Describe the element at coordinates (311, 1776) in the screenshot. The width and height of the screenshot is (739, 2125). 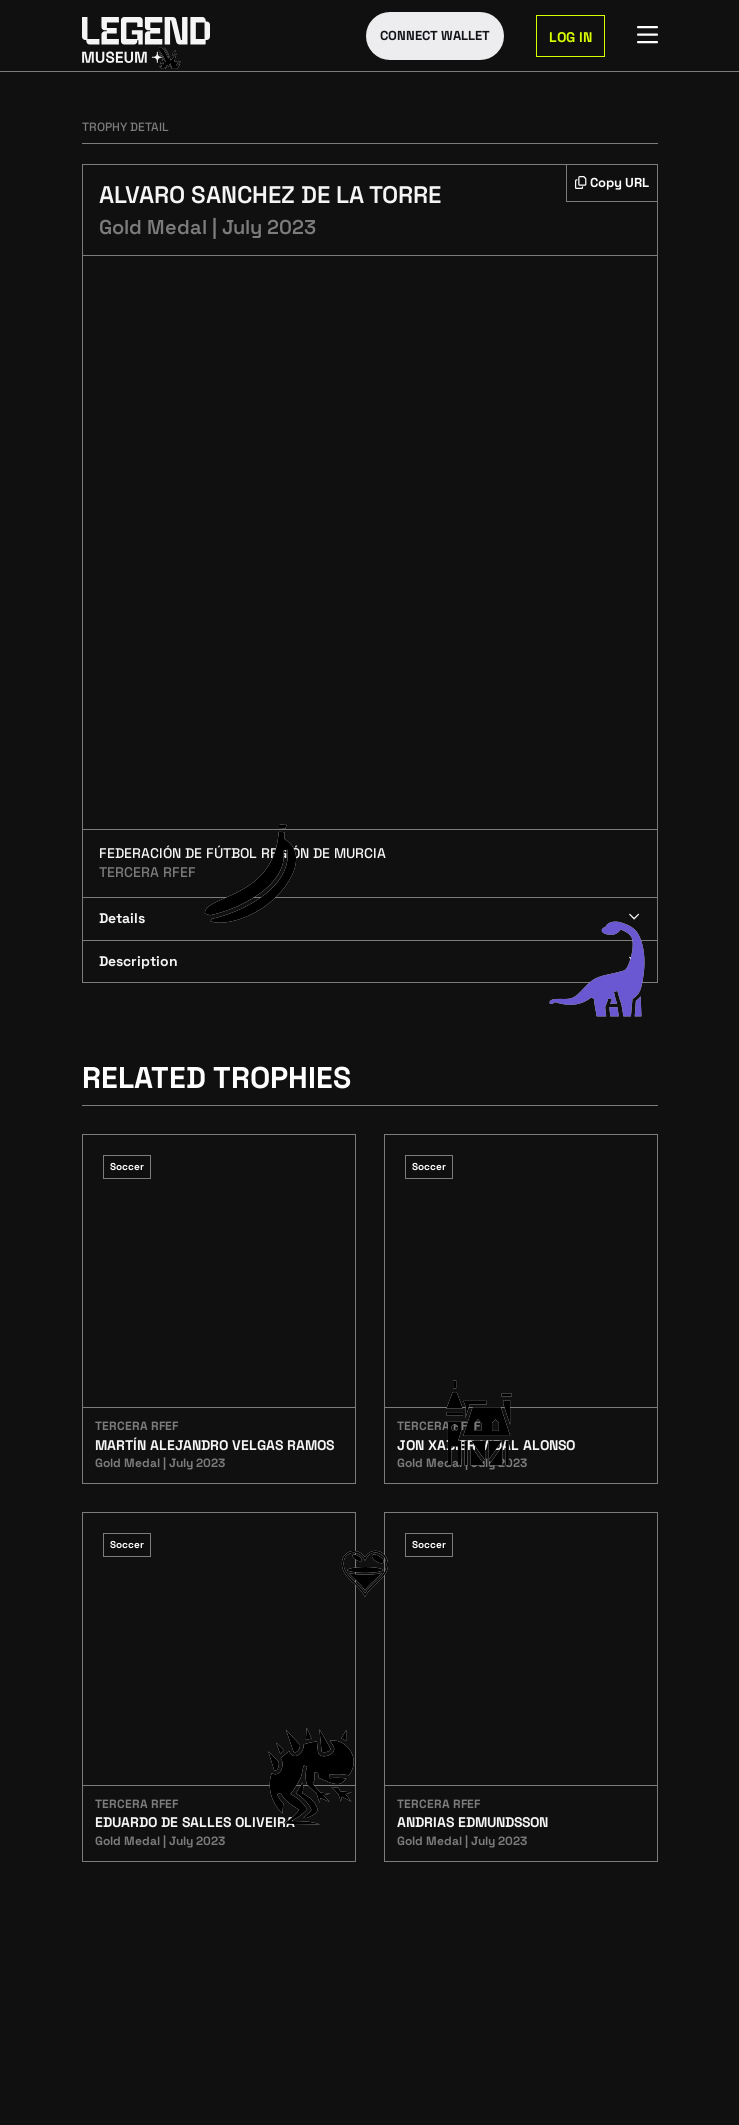
I see `select troglodyte character or creature class` at that location.